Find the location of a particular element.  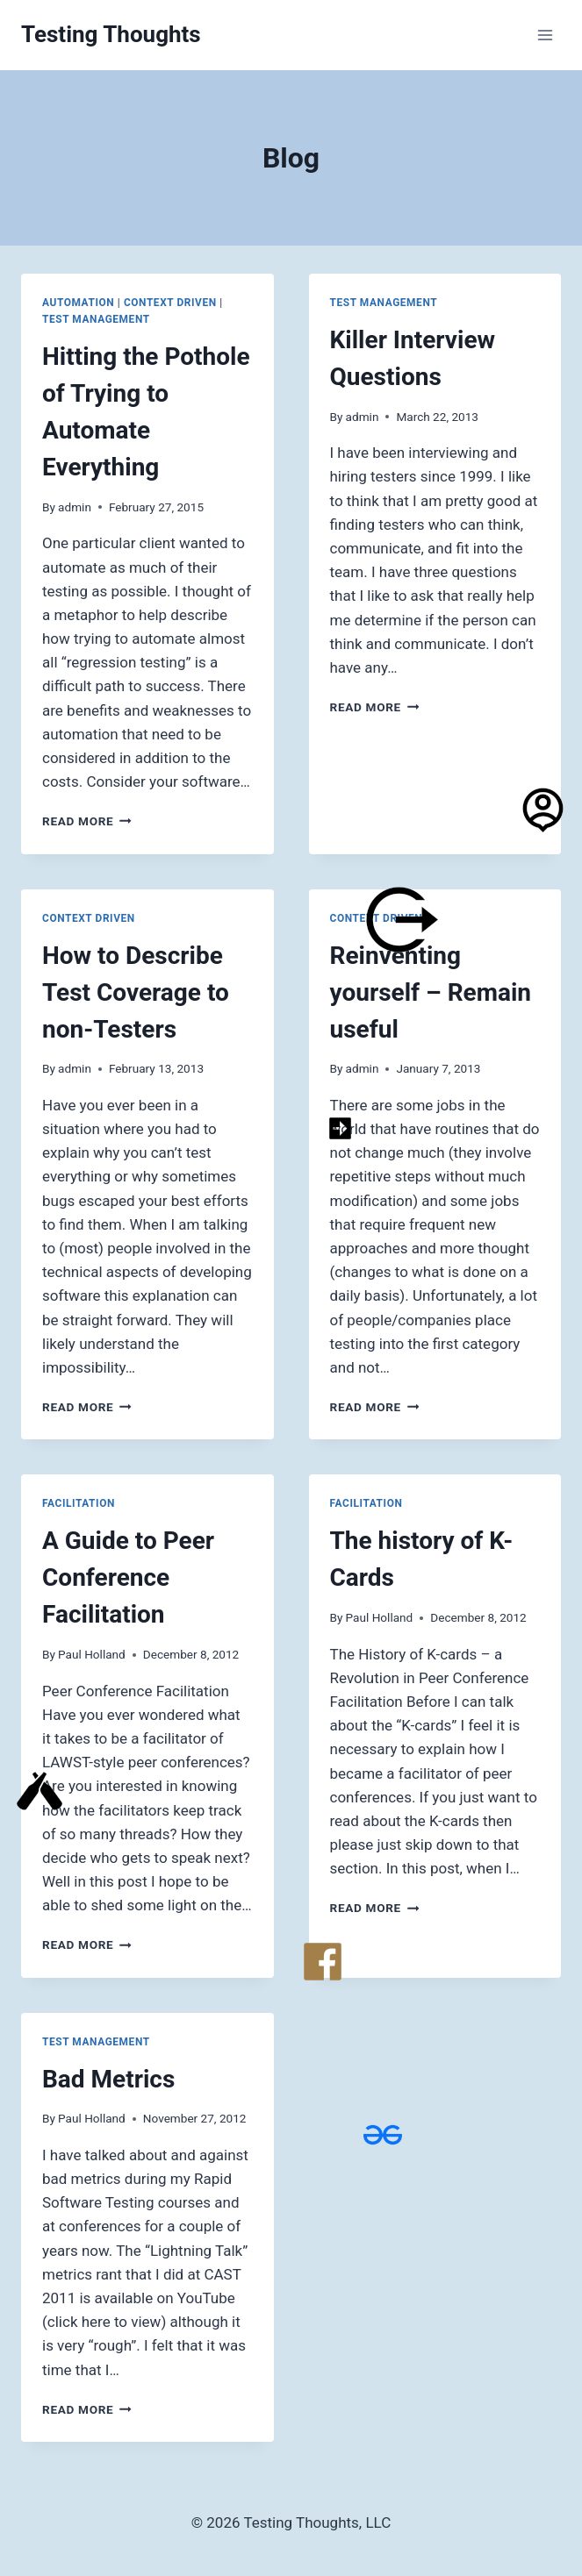

visit geeksforgeeks website is located at coordinates (383, 2135).